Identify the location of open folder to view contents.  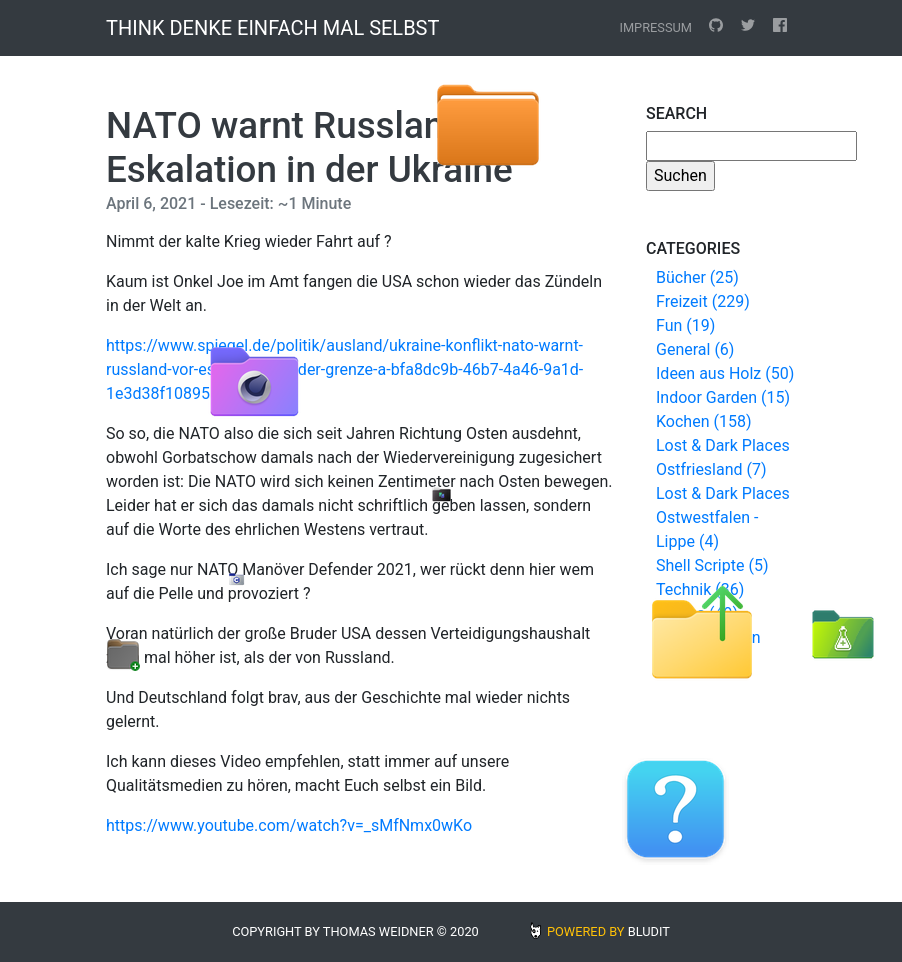
(488, 125).